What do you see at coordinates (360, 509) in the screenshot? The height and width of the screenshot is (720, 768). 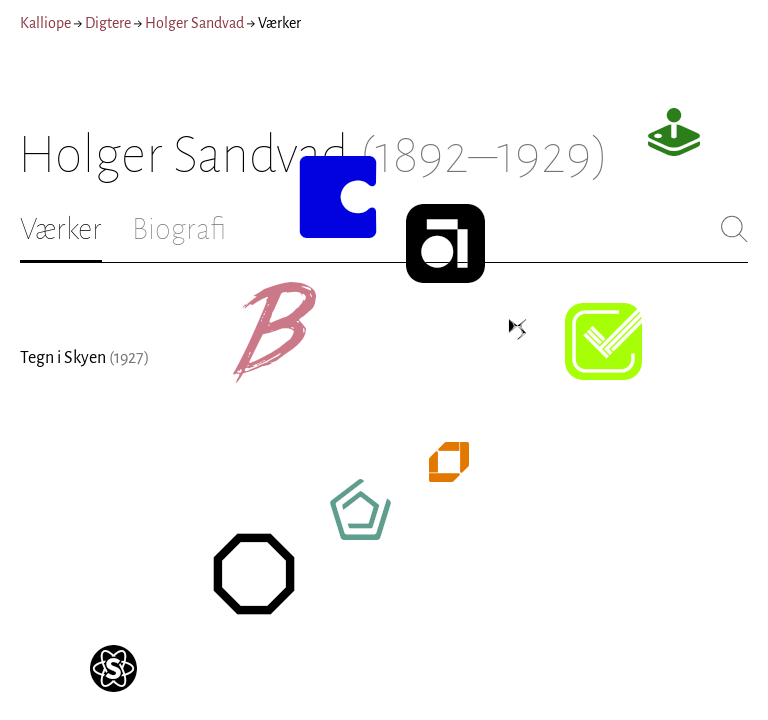 I see `geode geometry dash mod loader logo` at bounding box center [360, 509].